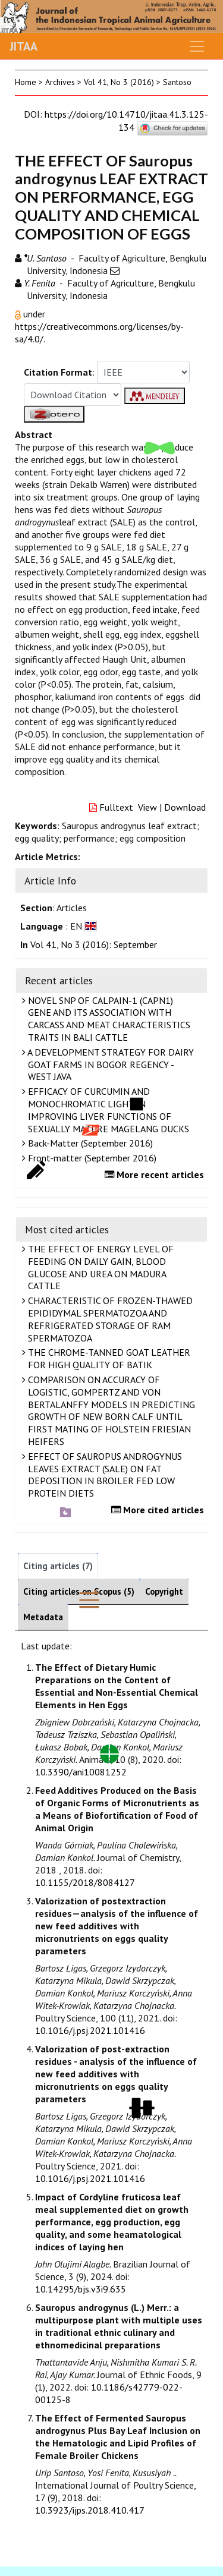 This screenshot has width=223, height=2576. I want to click on open folder containing charts or analytics, so click(65, 1512).